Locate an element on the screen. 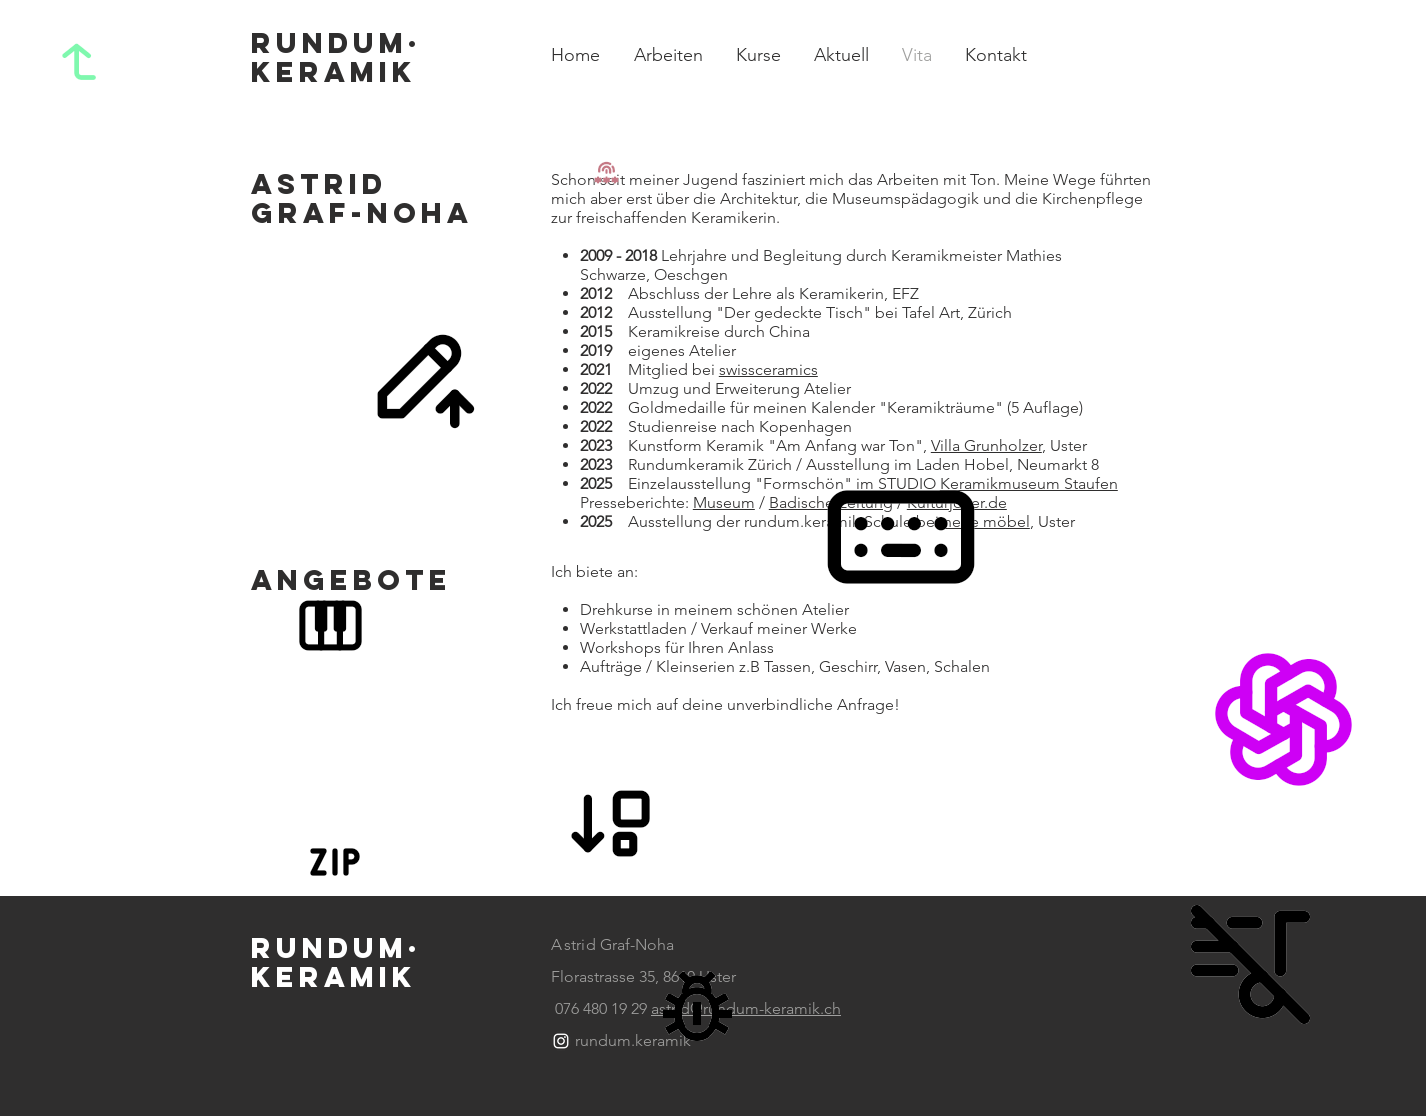 The image size is (1426, 1116). access pest control services is located at coordinates (697, 1006).